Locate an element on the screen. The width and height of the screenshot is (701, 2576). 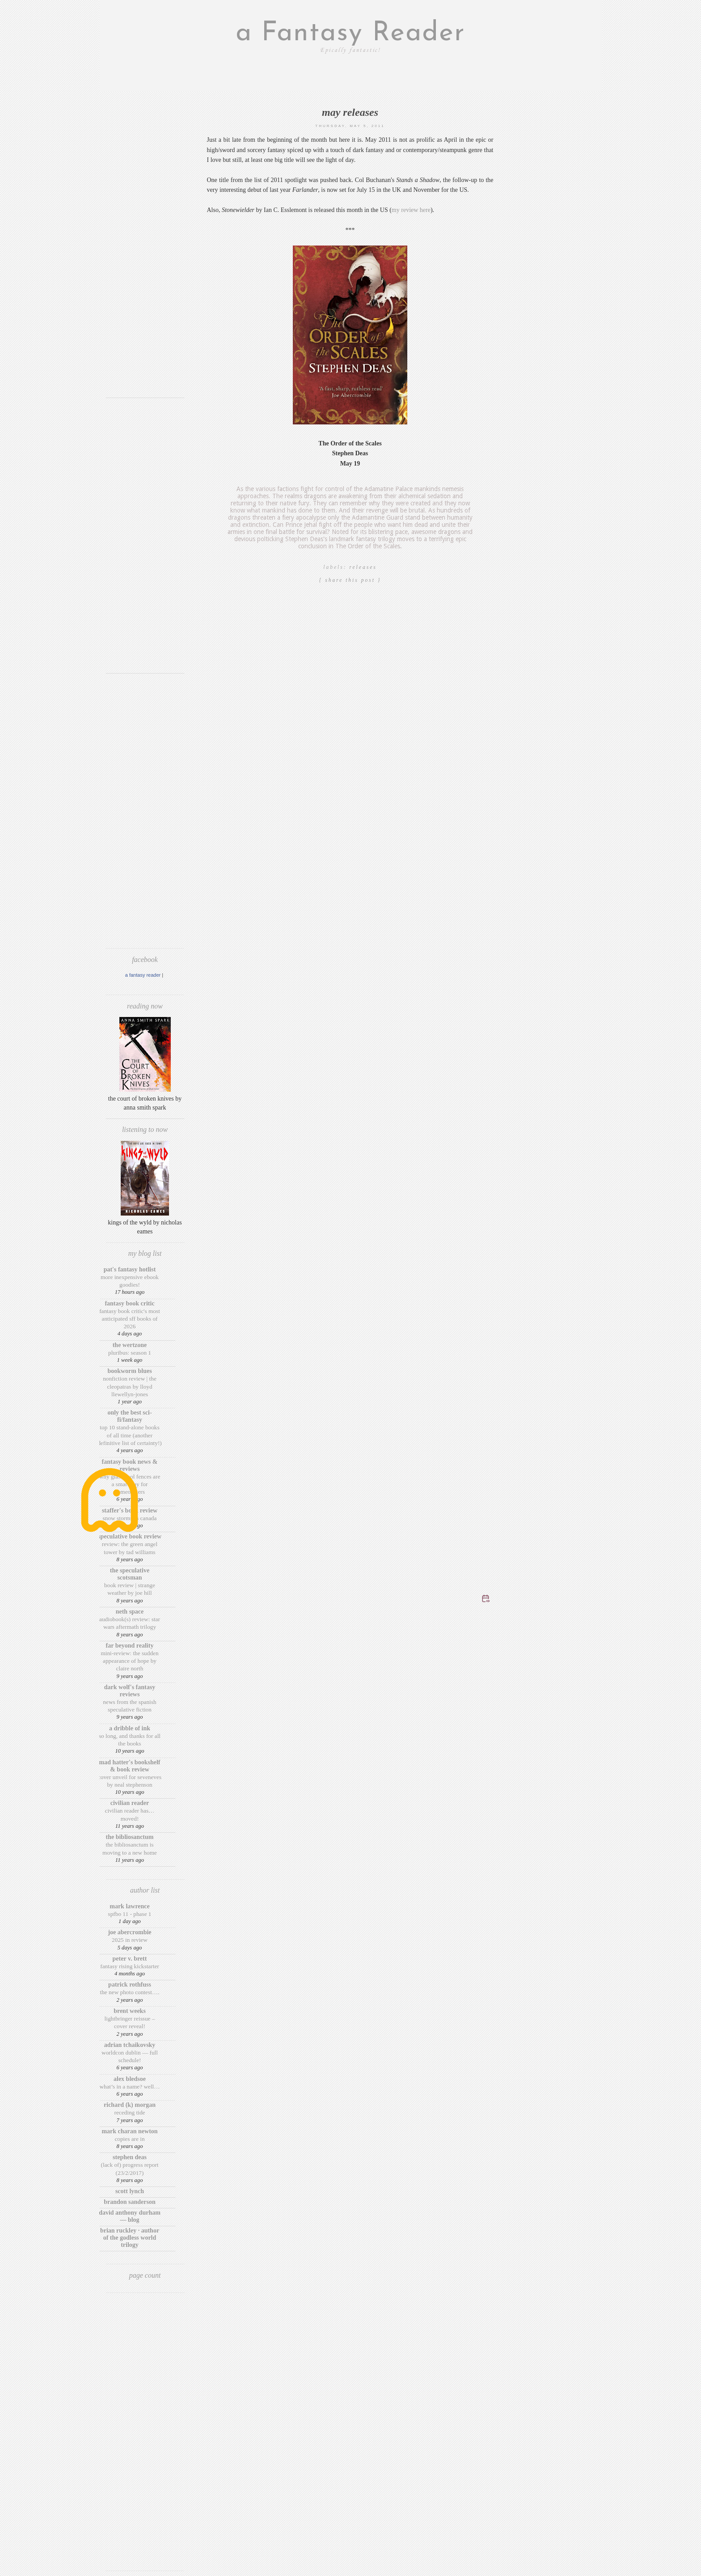
toggle ghost mode or invisible status is located at coordinates (110, 1500).